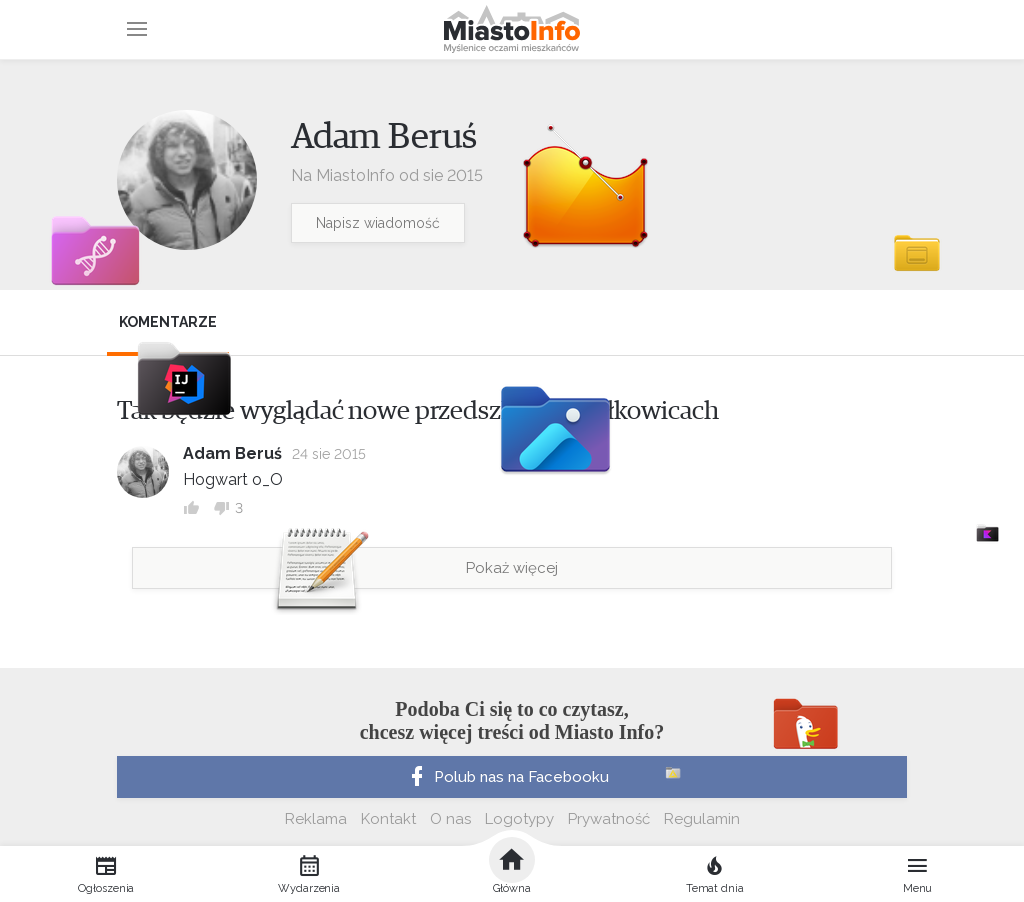  What do you see at coordinates (585, 185) in the screenshot?
I see `access media library or asset collection` at bounding box center [585, 185].